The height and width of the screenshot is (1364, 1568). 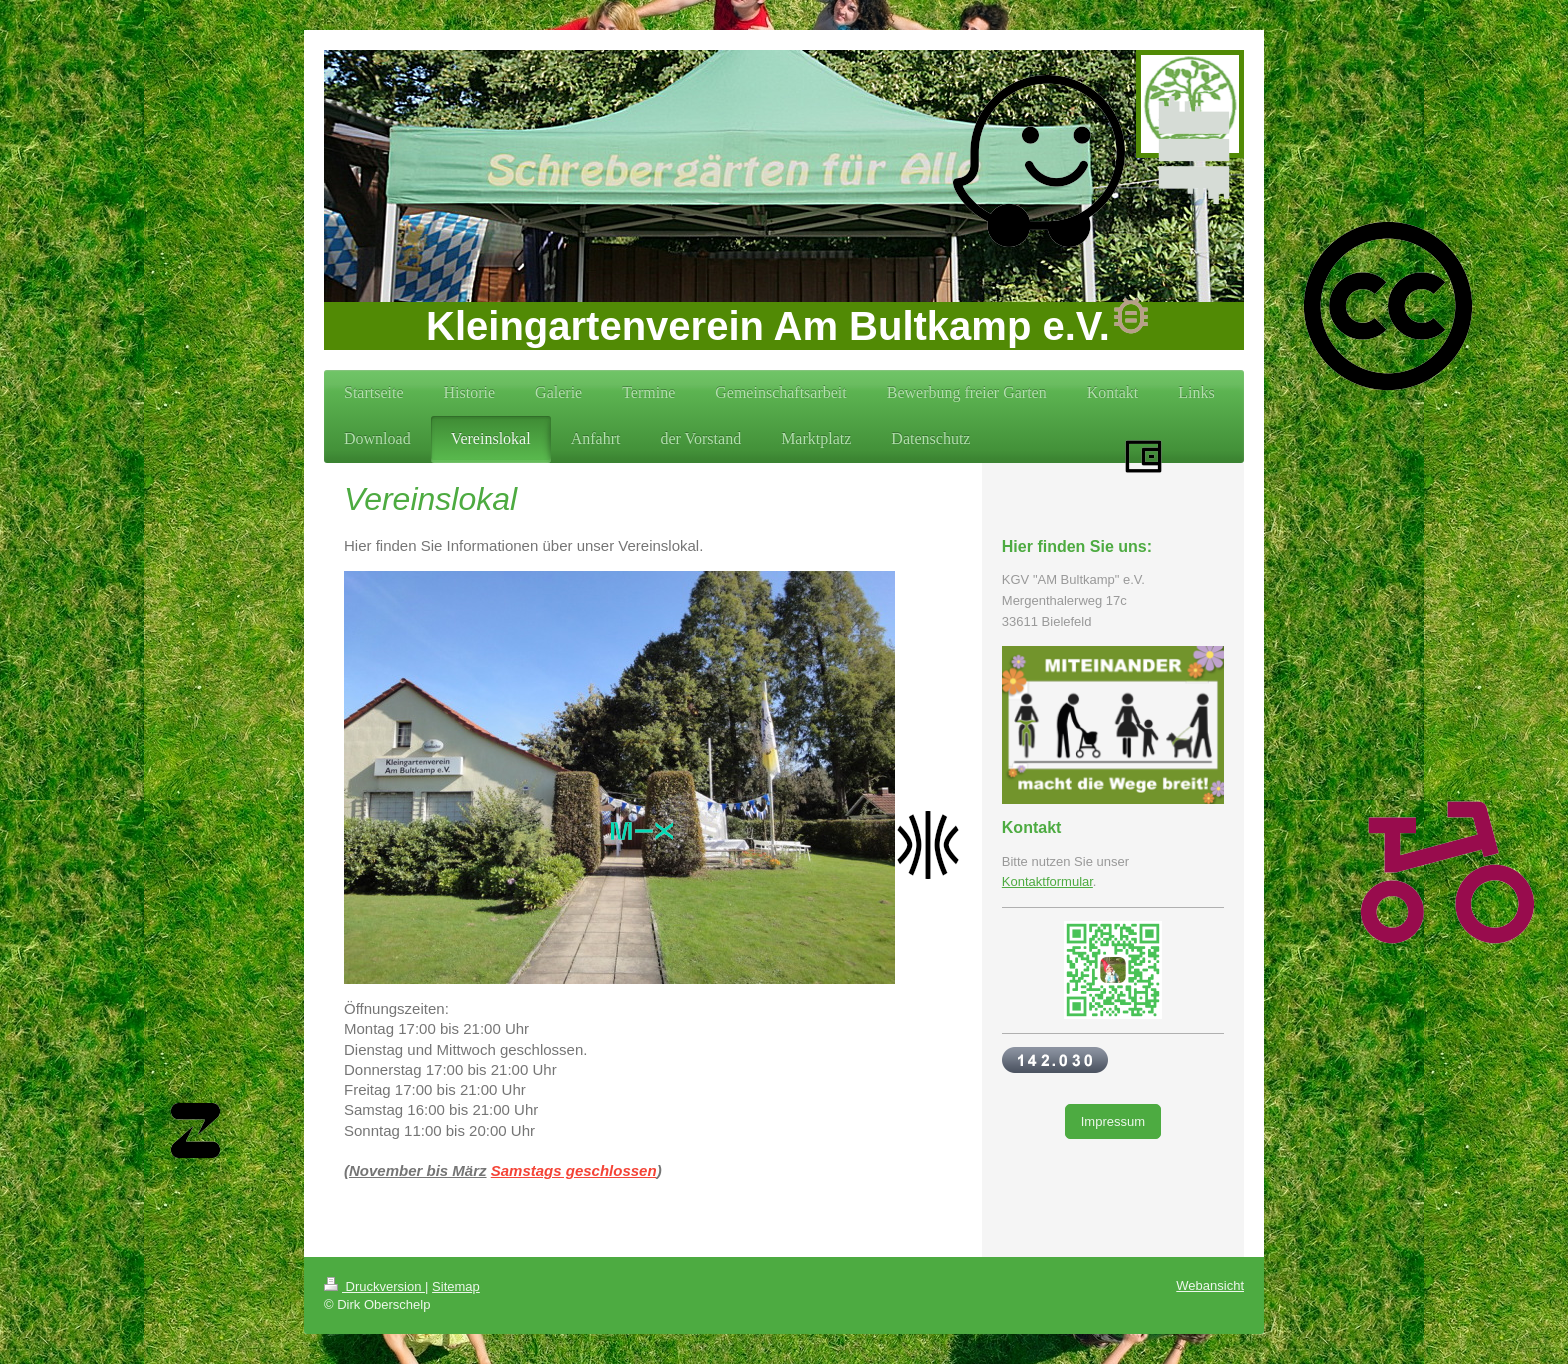 What do you see at coordinates (1388, 306) in the screenshot?
I see `indicates content is licensed under creative commons` at bounding box center [1388, 306].